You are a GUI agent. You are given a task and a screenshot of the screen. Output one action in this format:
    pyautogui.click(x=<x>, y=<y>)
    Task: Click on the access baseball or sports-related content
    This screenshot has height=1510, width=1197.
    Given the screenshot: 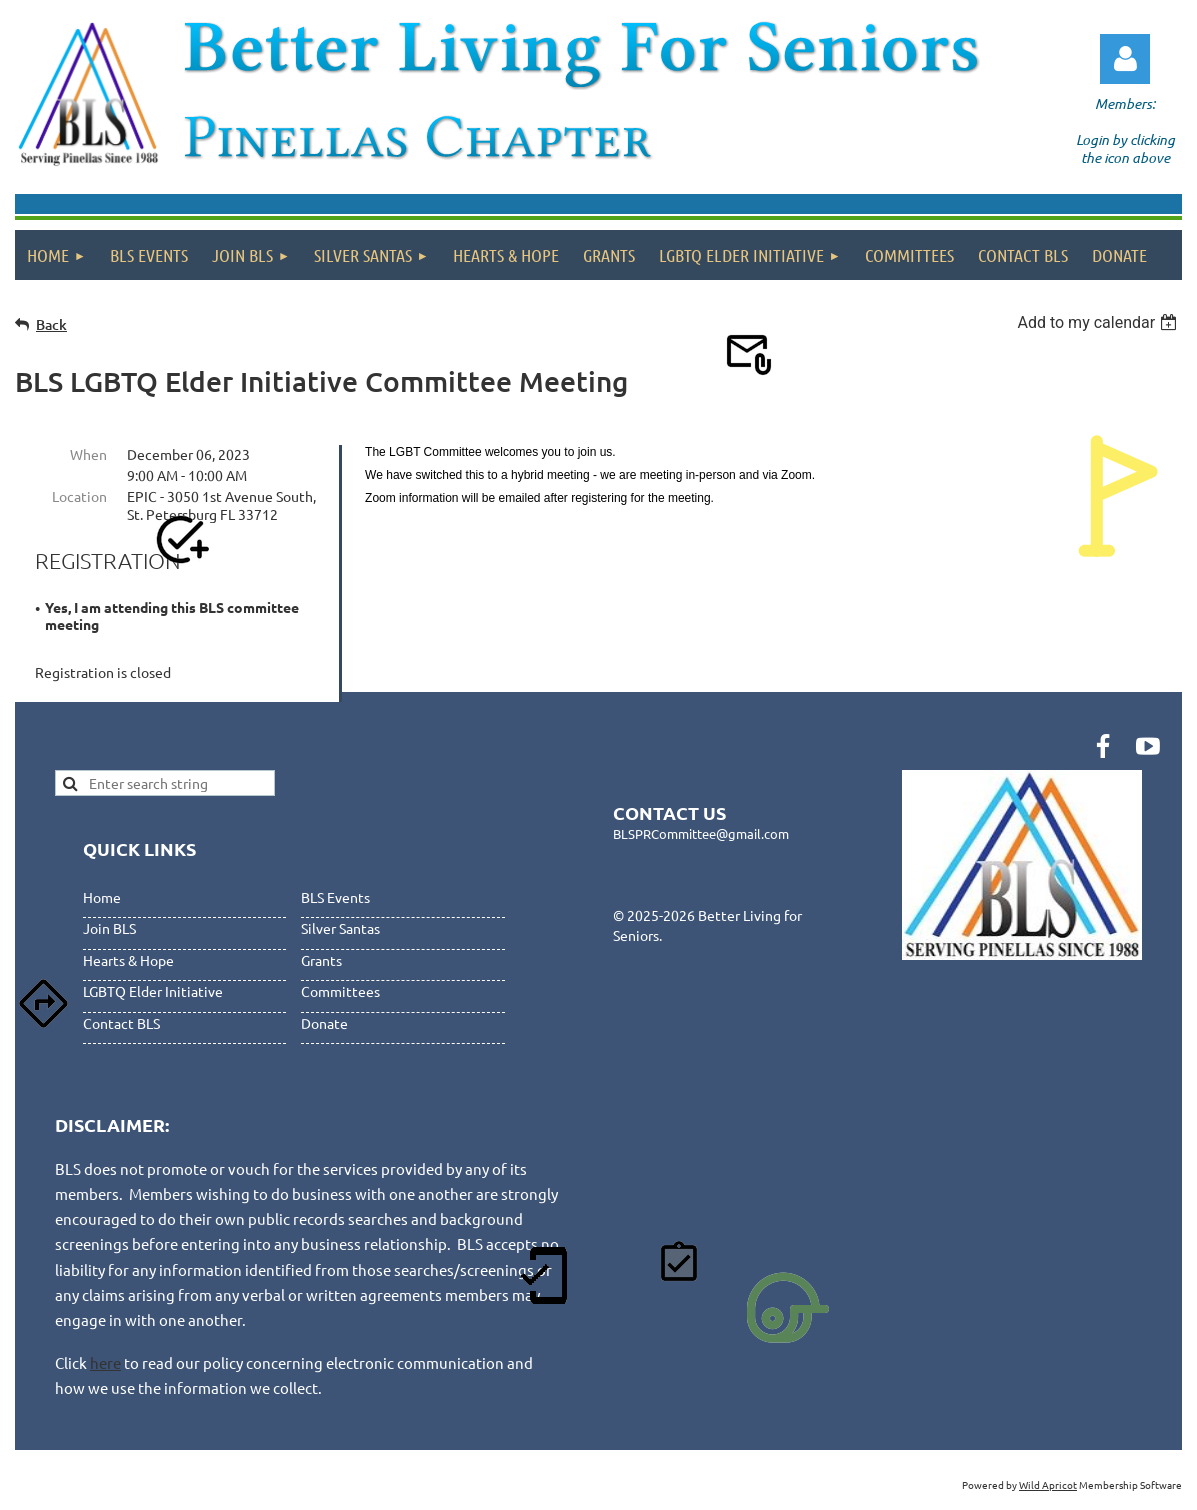 What is the action you would take?
    pyautogui.click(x=786, y=1309)
    